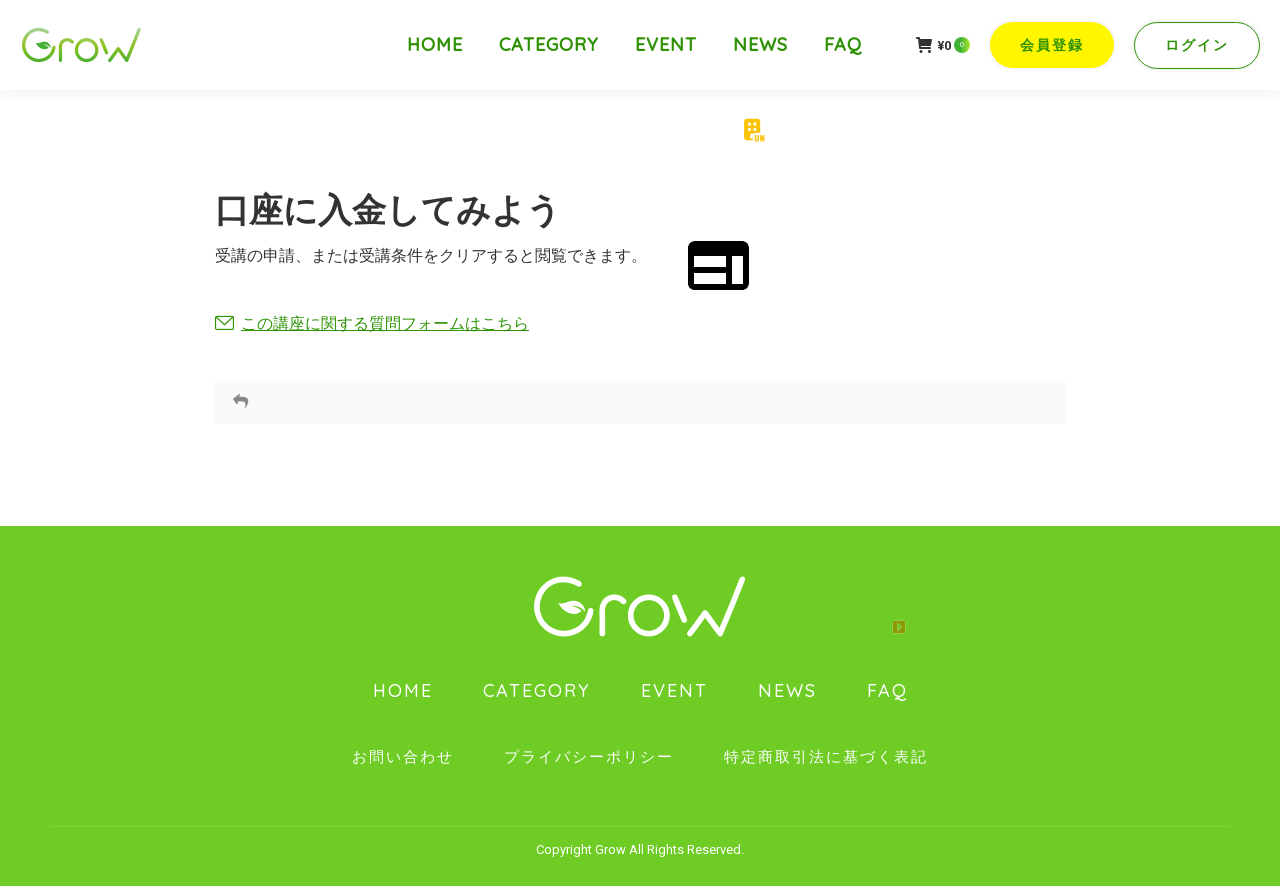 The height and width of the screenshot is (886, 1280). Describe the element at coordinates (899, 627) in the screenshot. I see `play media or video content` at that location.